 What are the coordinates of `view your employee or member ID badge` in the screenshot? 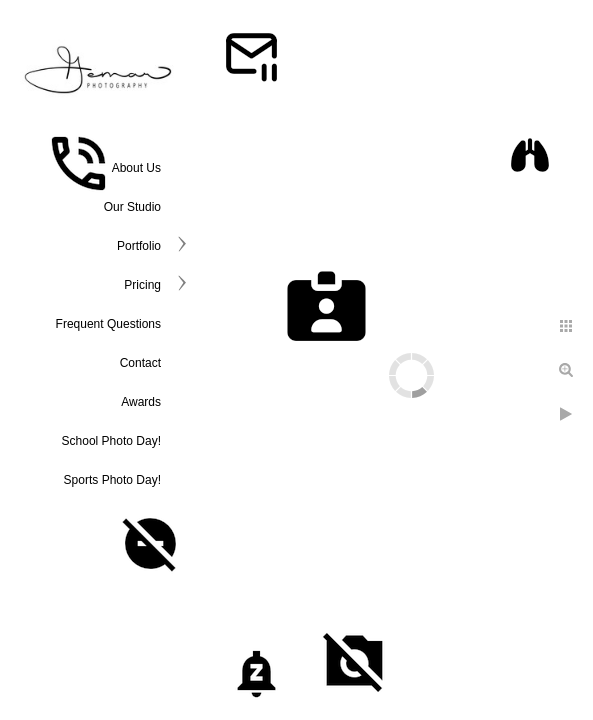 It's located at (326, 310).